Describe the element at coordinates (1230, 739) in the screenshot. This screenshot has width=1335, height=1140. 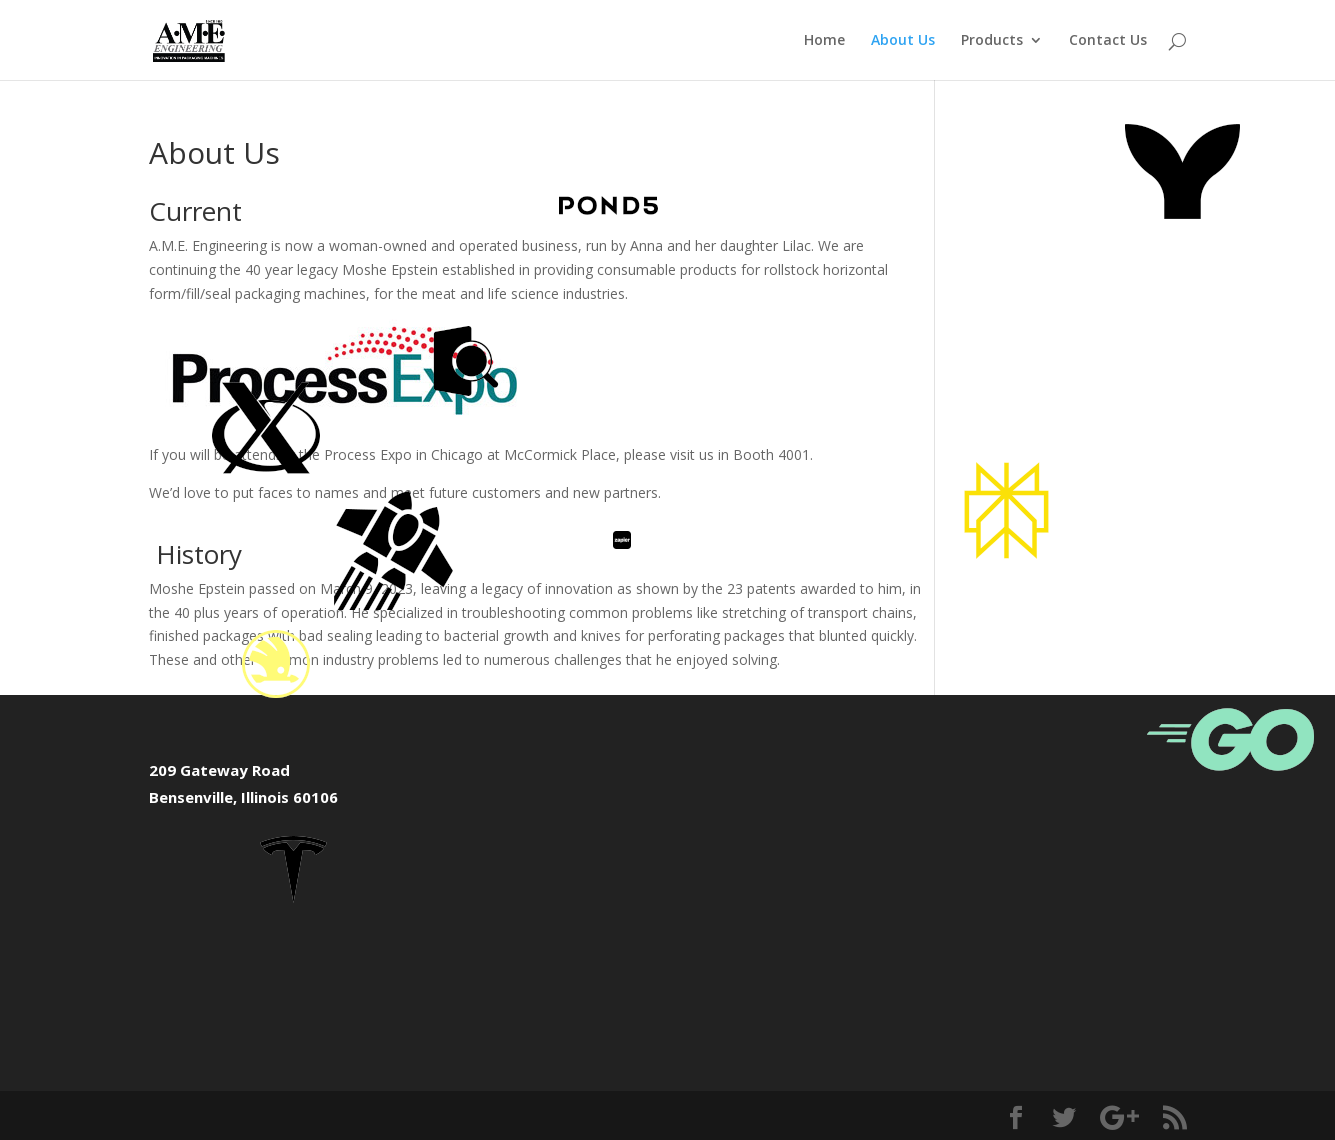
I see `go programming language logo` at that location.